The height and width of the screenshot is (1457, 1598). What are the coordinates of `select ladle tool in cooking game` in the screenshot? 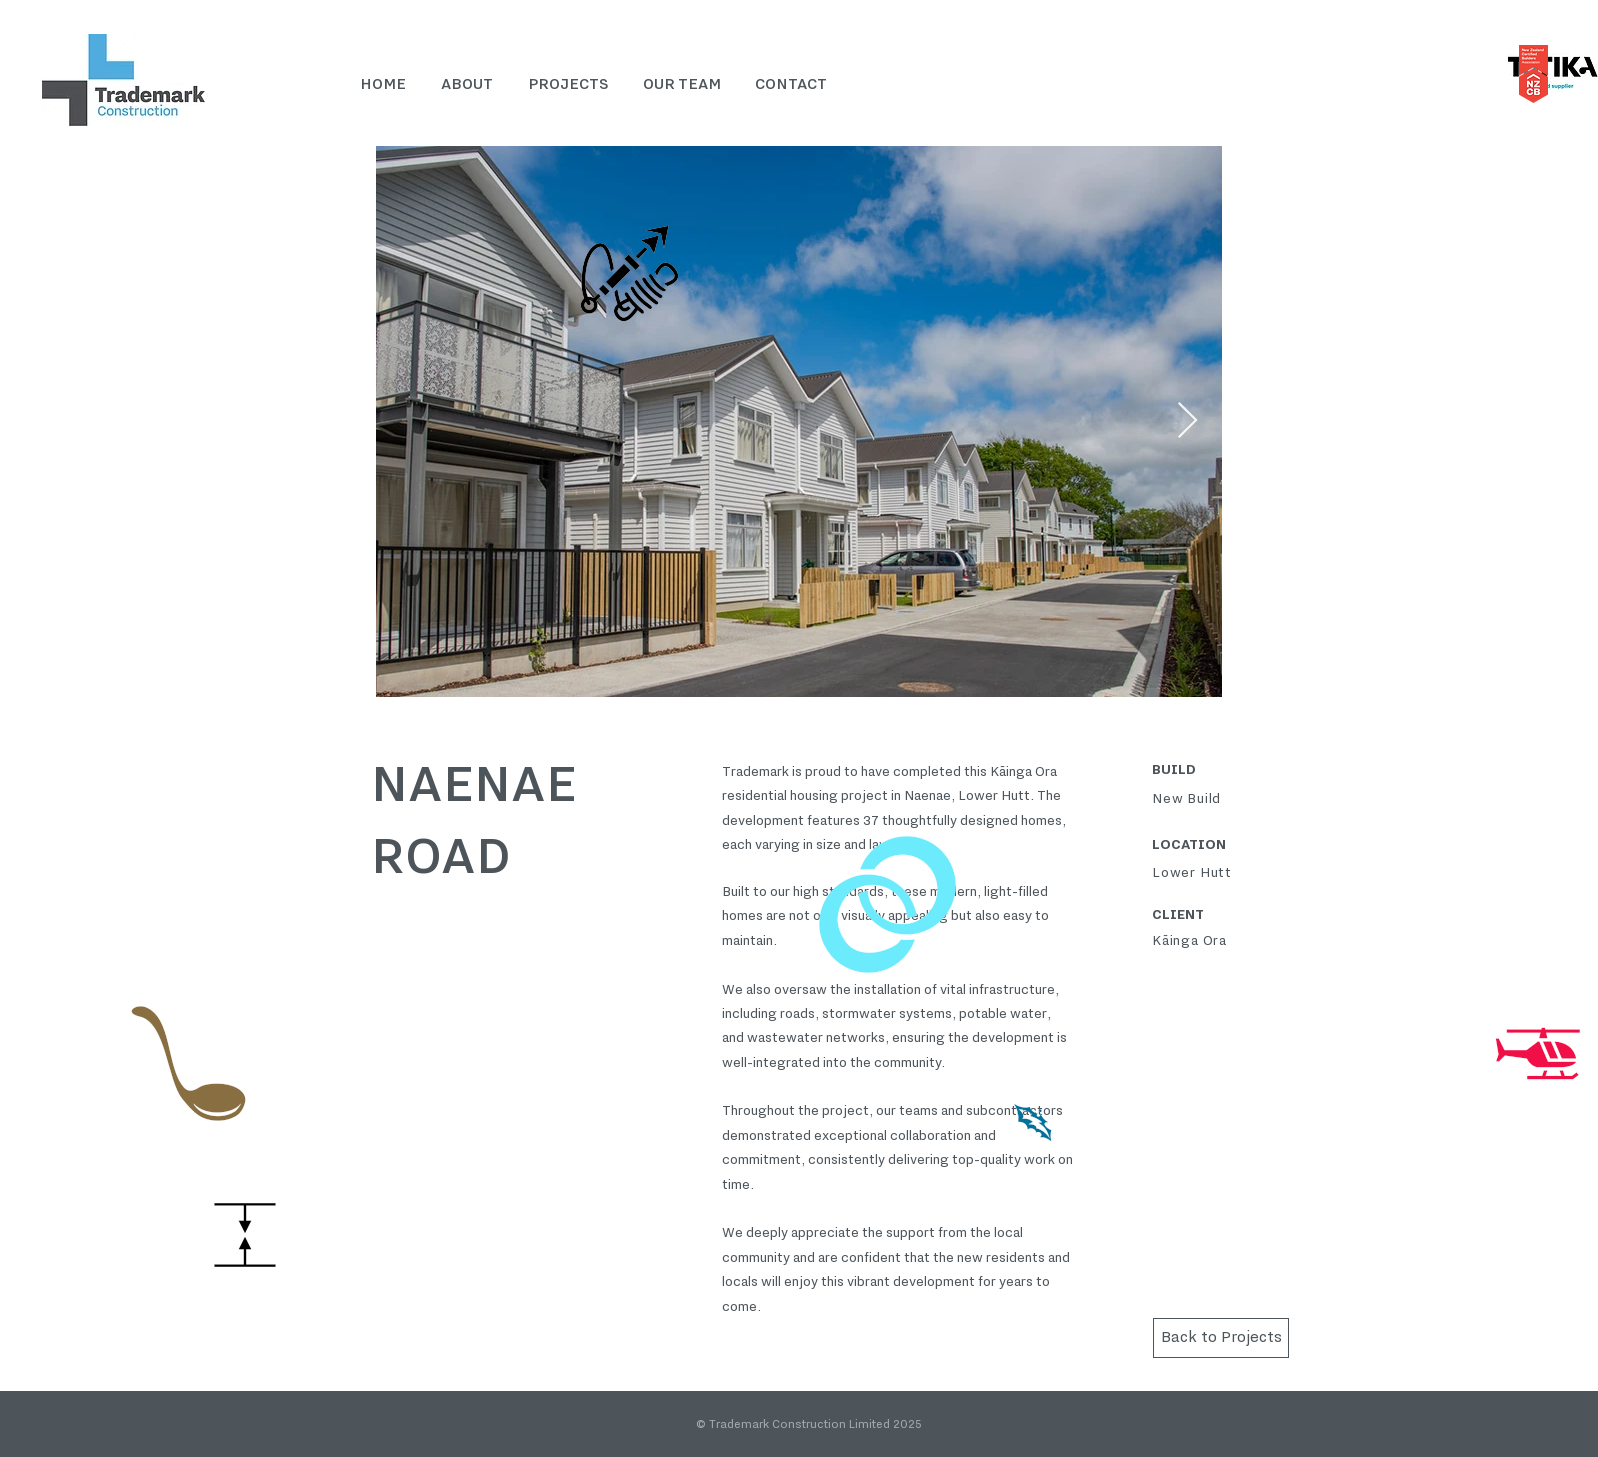 It's located at (188, 1063).